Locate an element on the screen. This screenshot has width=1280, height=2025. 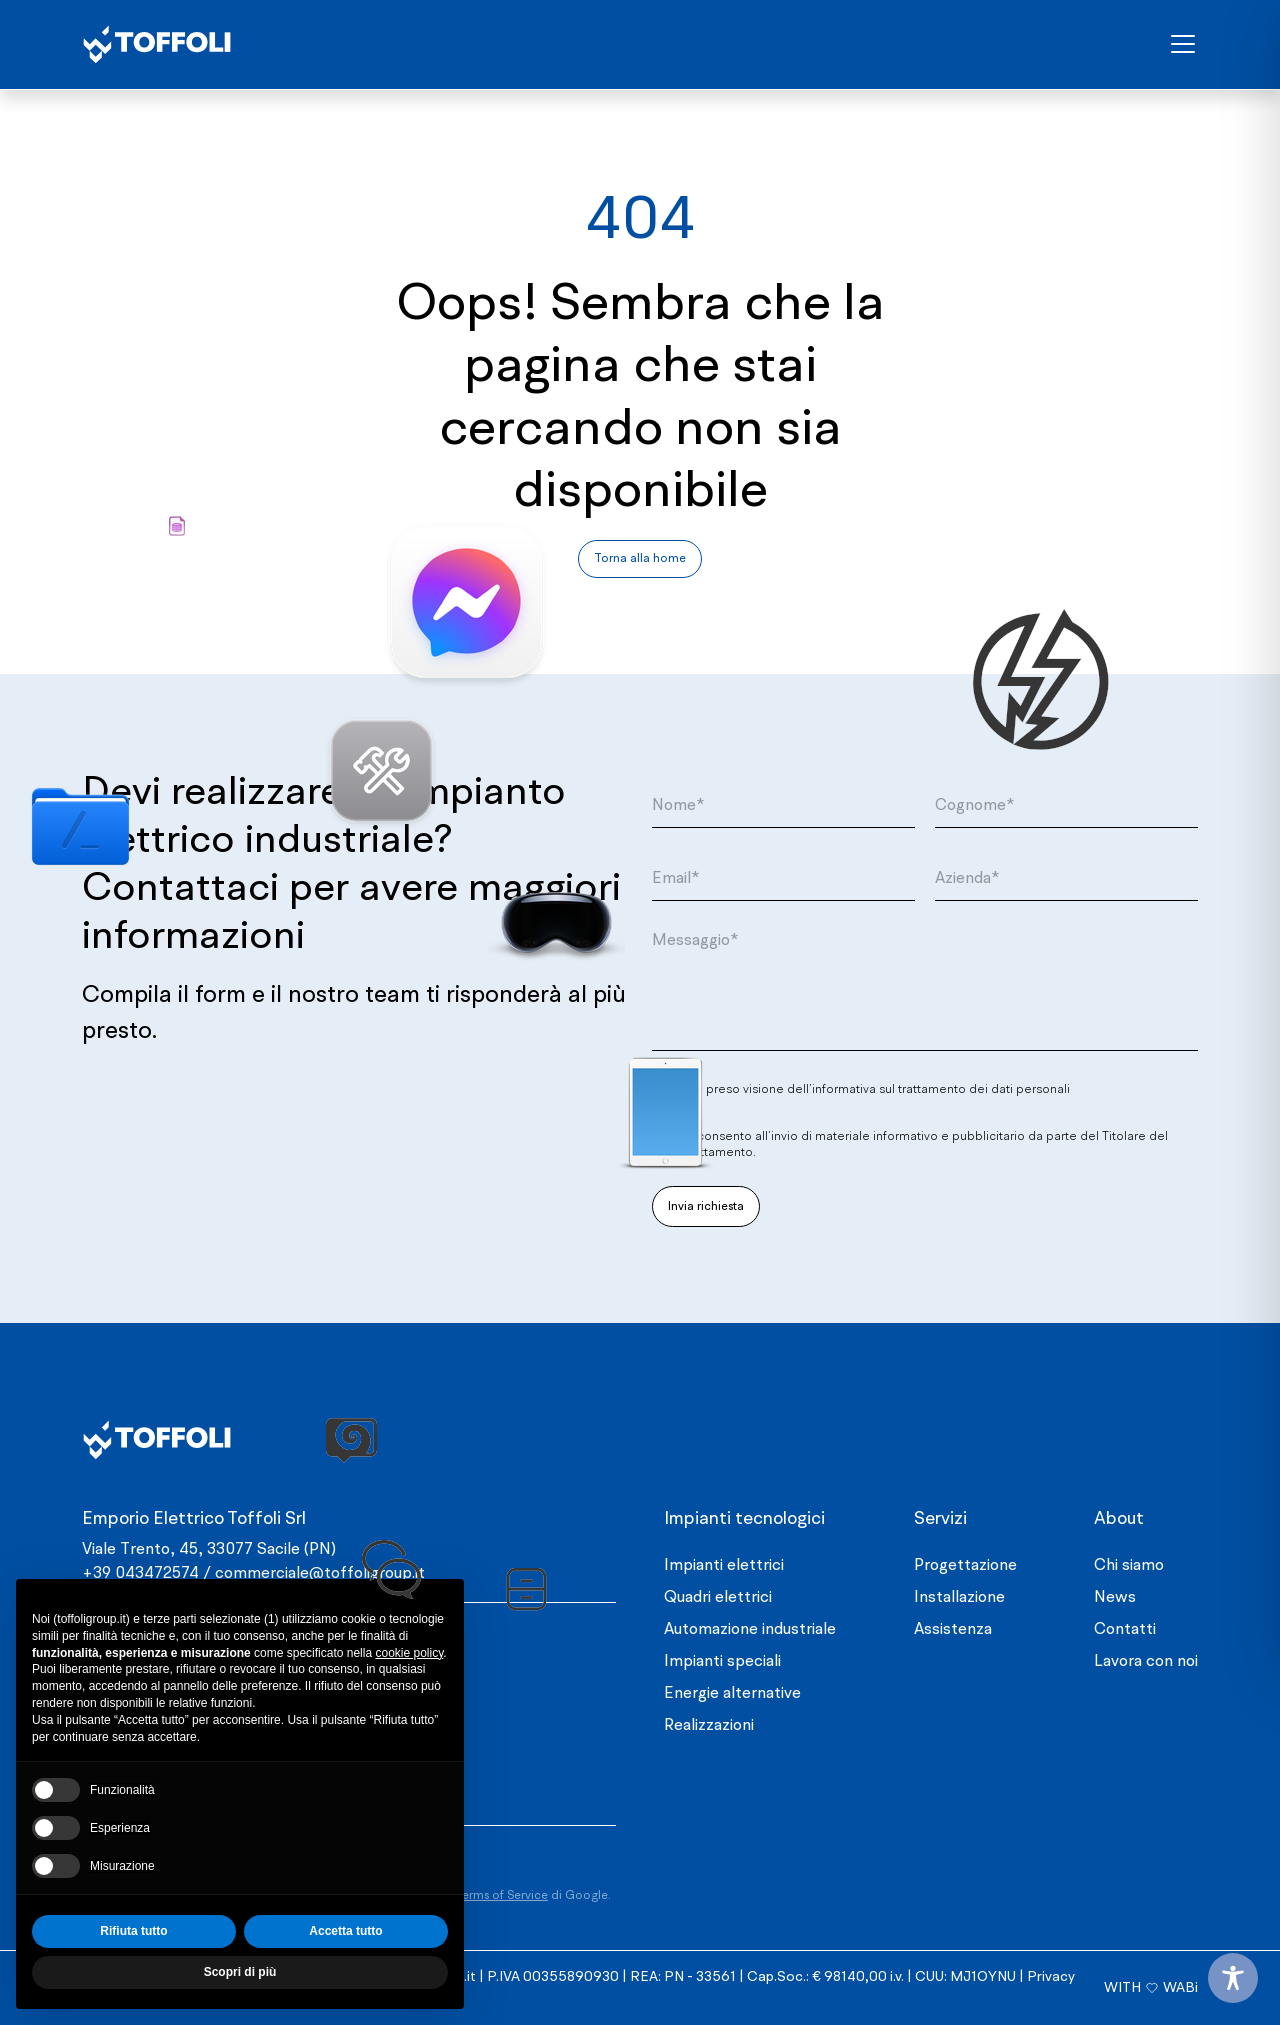
apple vision pro headset device icon is located at coordinates (556, 922).